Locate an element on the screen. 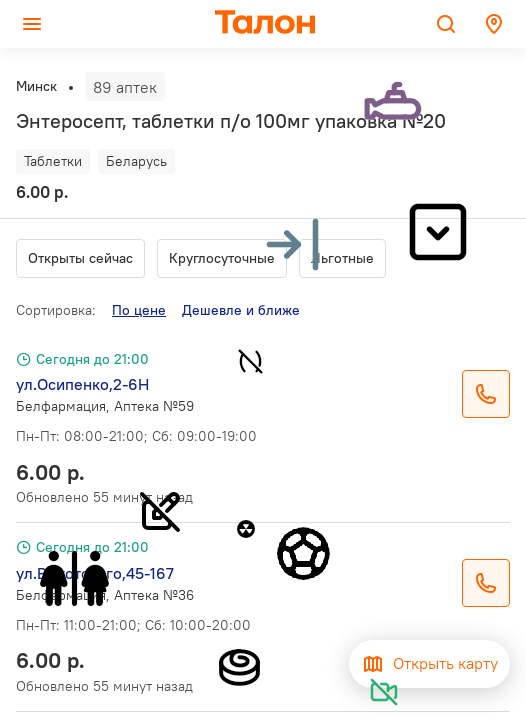 This screenshot has height=720, width=526. browse bakery or dessert options is located at coordinates (239, 667).